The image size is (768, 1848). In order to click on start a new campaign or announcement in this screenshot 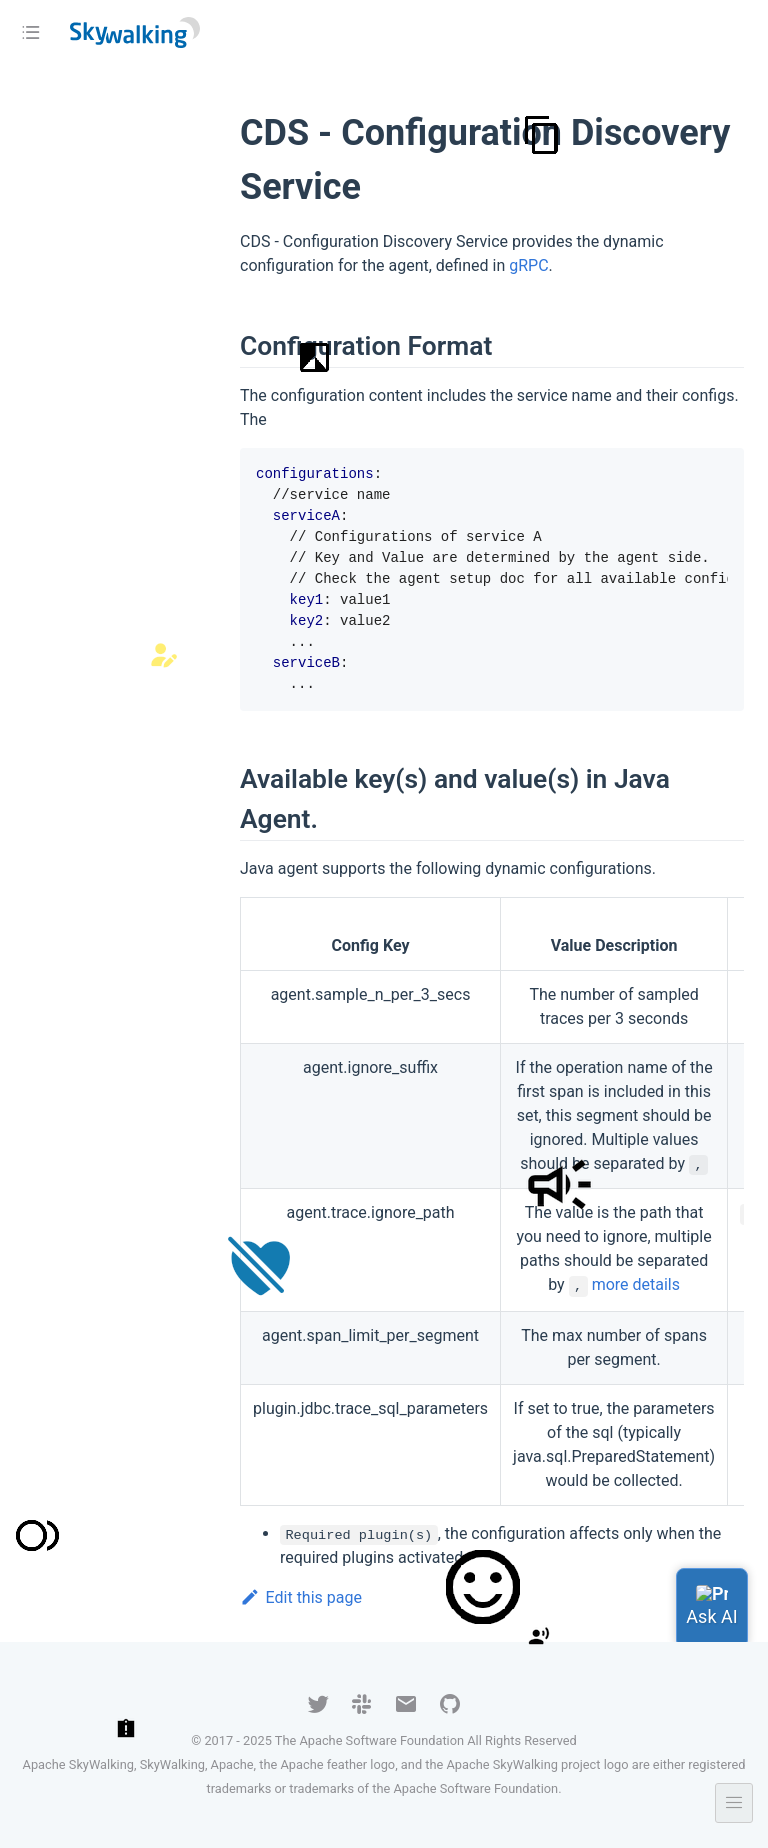, I will do `click(559, 1184)`.